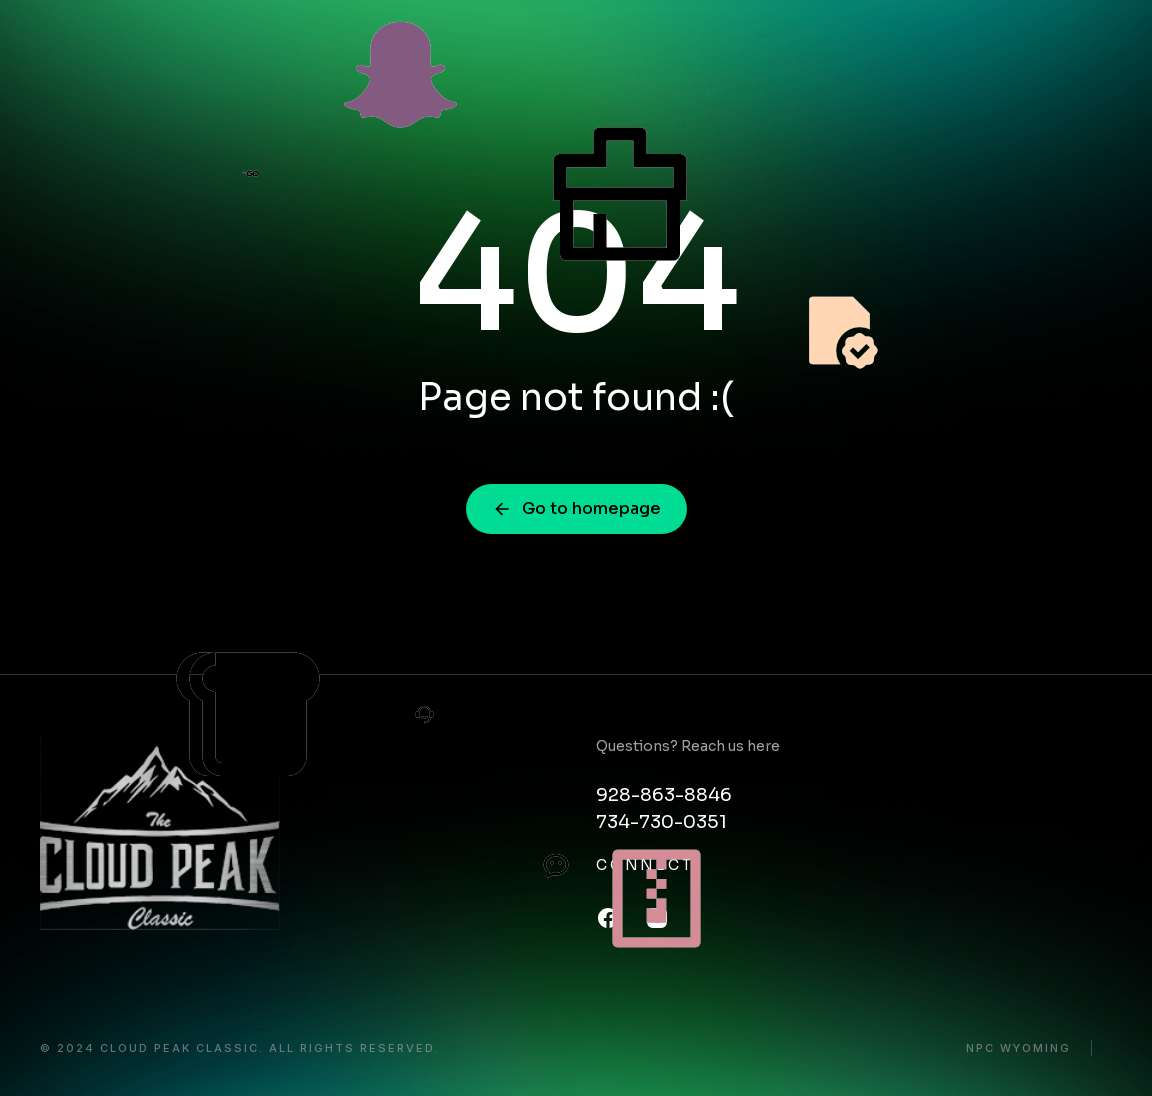 The width and height of the screenshot is (1152, 1096). What do you see at coordinates (248, 711) in the screenshot?
I see `browse bakery or bread products` at bounding box center [248, 711].